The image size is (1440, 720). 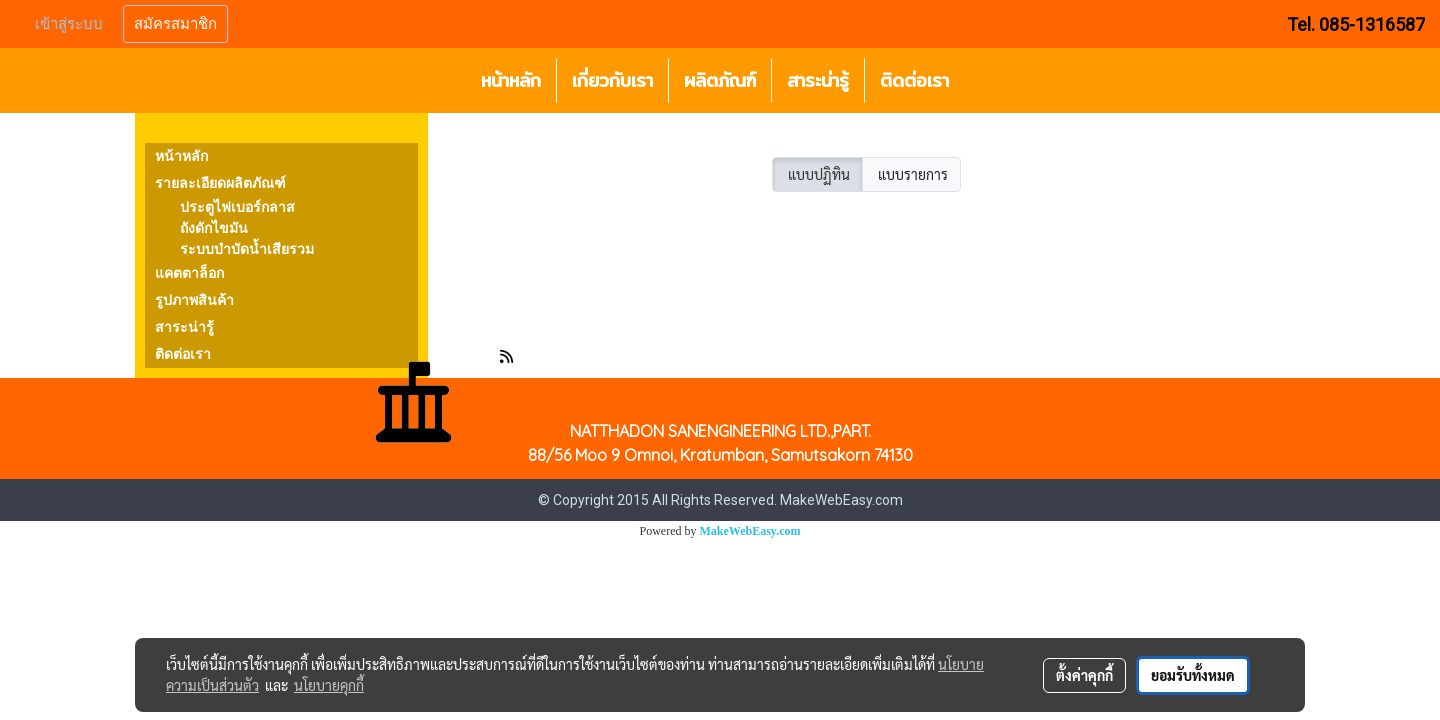 I want to click on view government or civic locations, so click(x=413, y=404).